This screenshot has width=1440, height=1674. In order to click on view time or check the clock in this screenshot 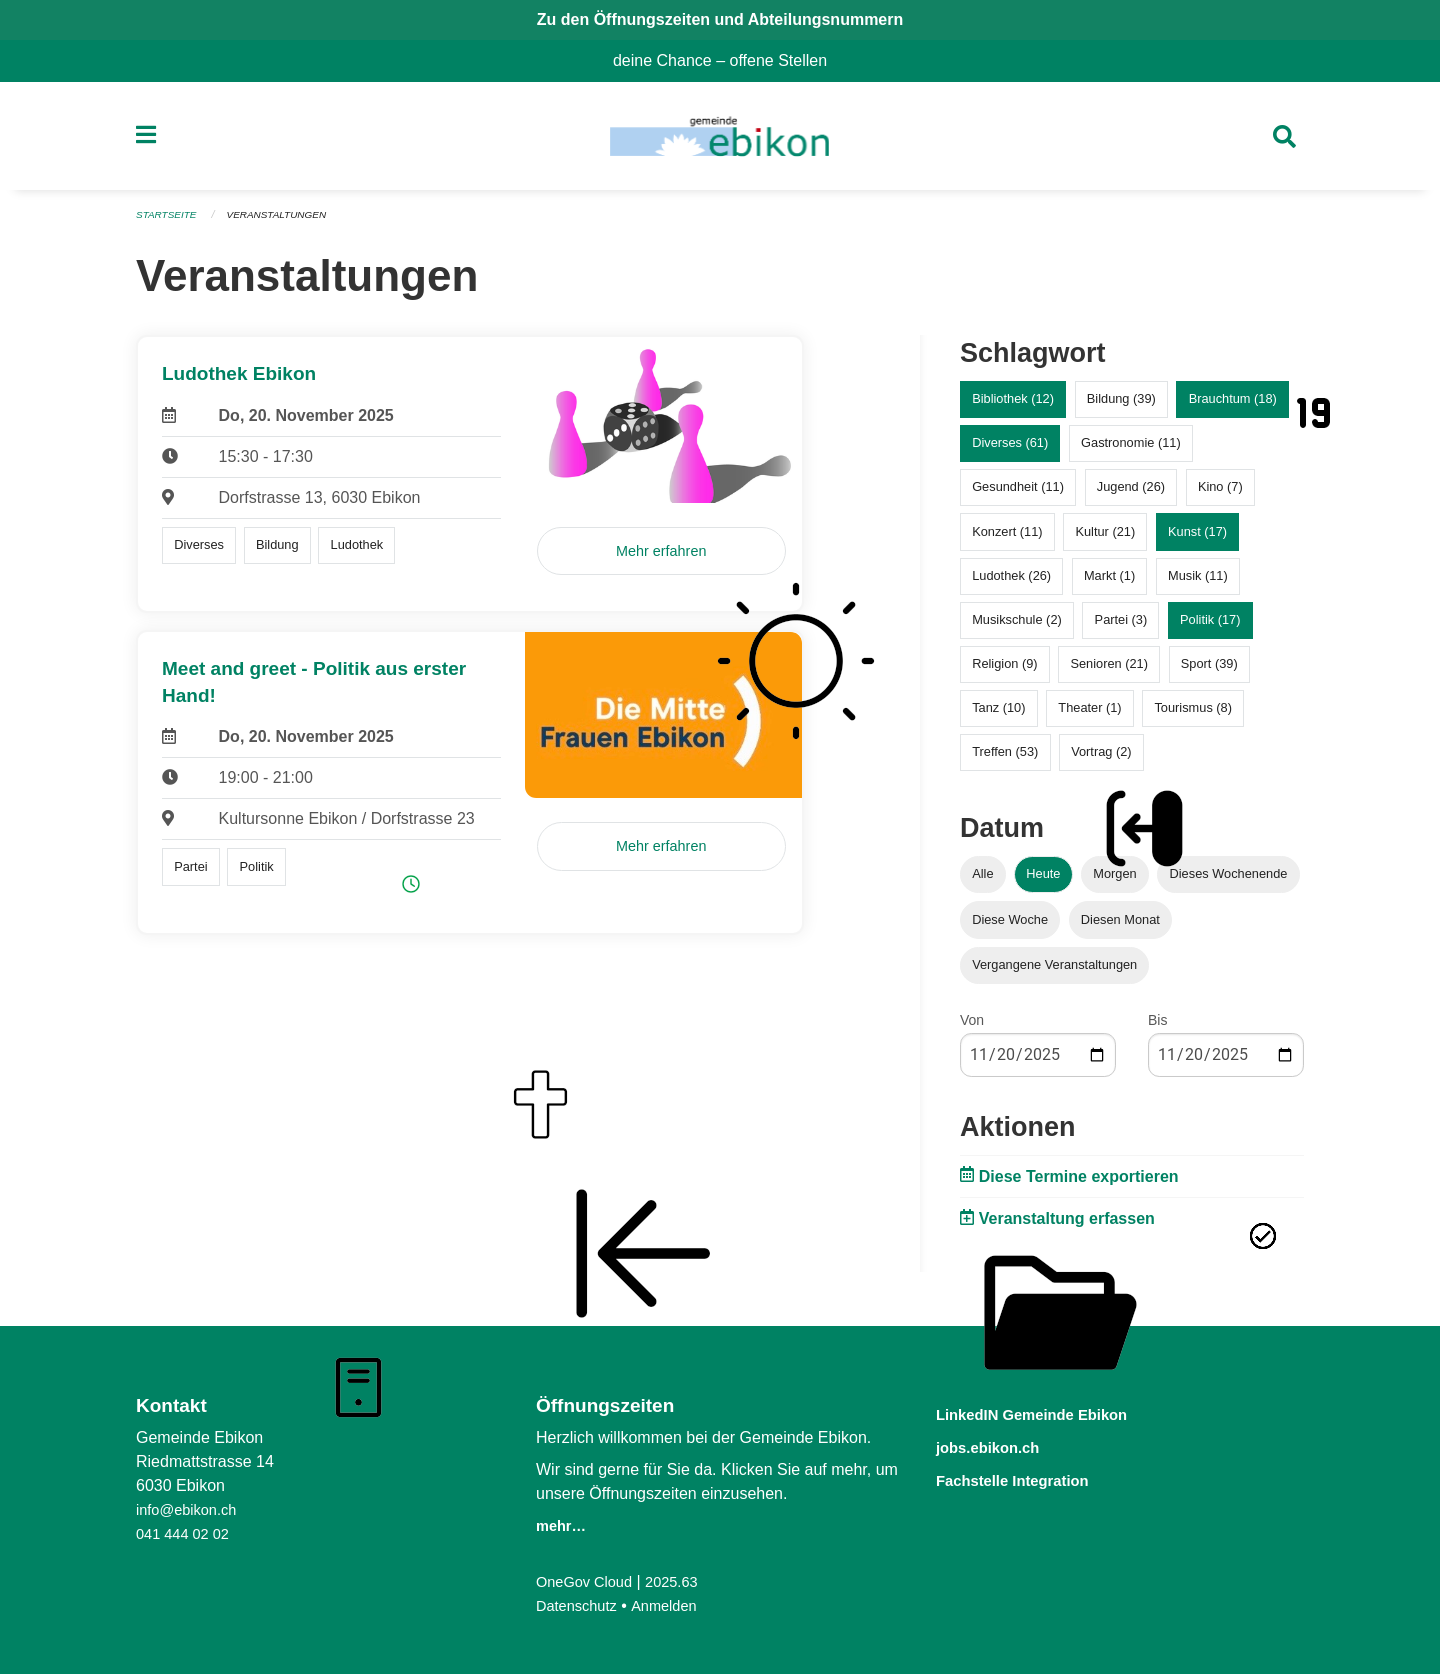, I will do `click(411, 884)`.